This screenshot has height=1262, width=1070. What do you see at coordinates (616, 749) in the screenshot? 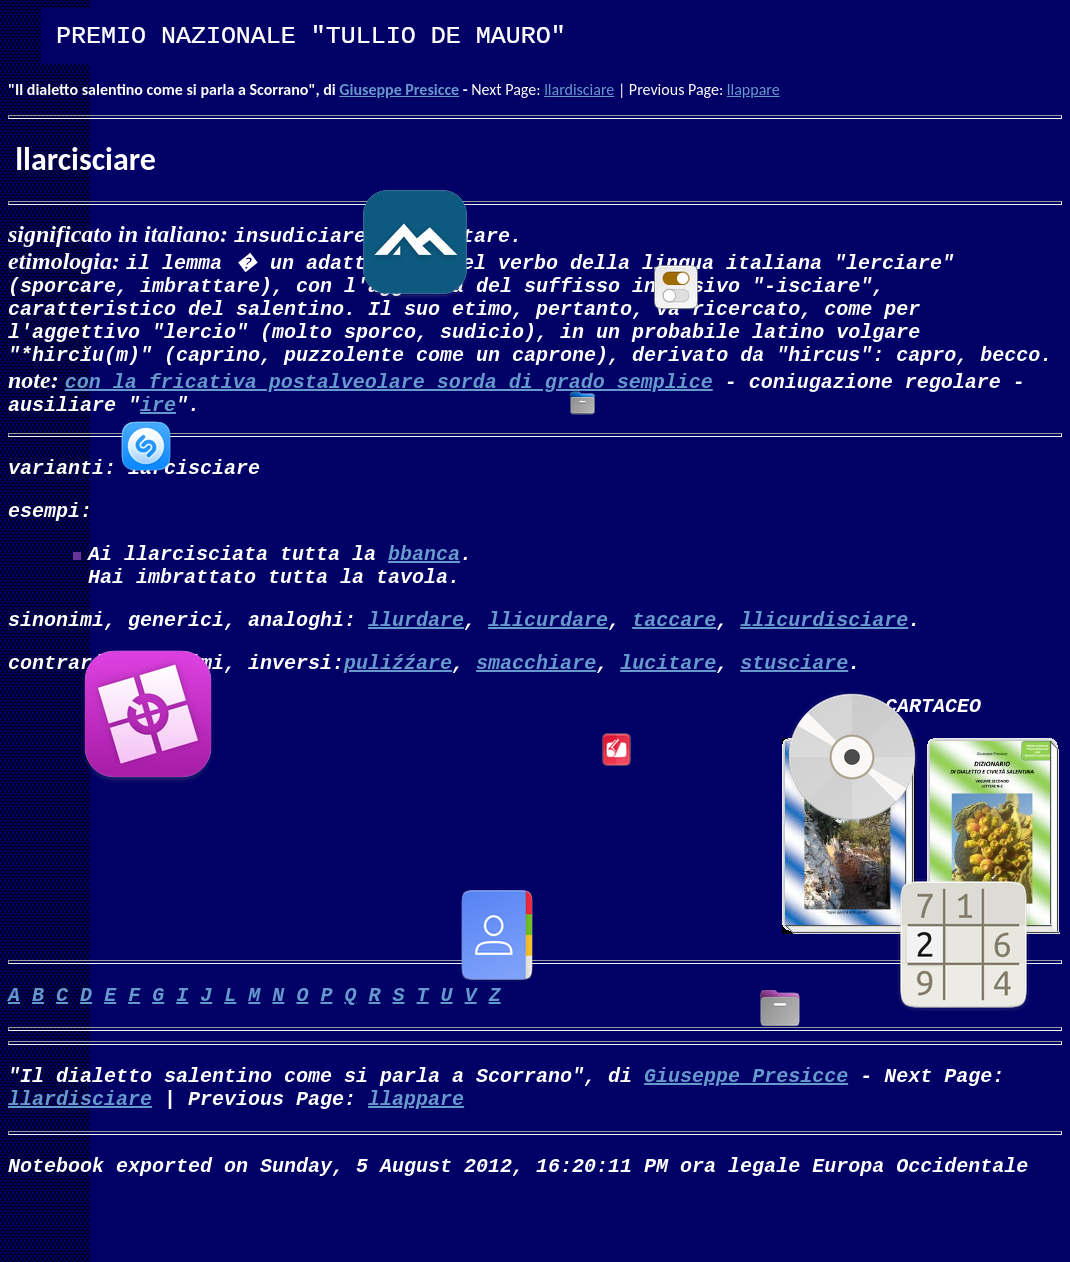
I see `open an eps vector file` at bounding box center [616, 749].